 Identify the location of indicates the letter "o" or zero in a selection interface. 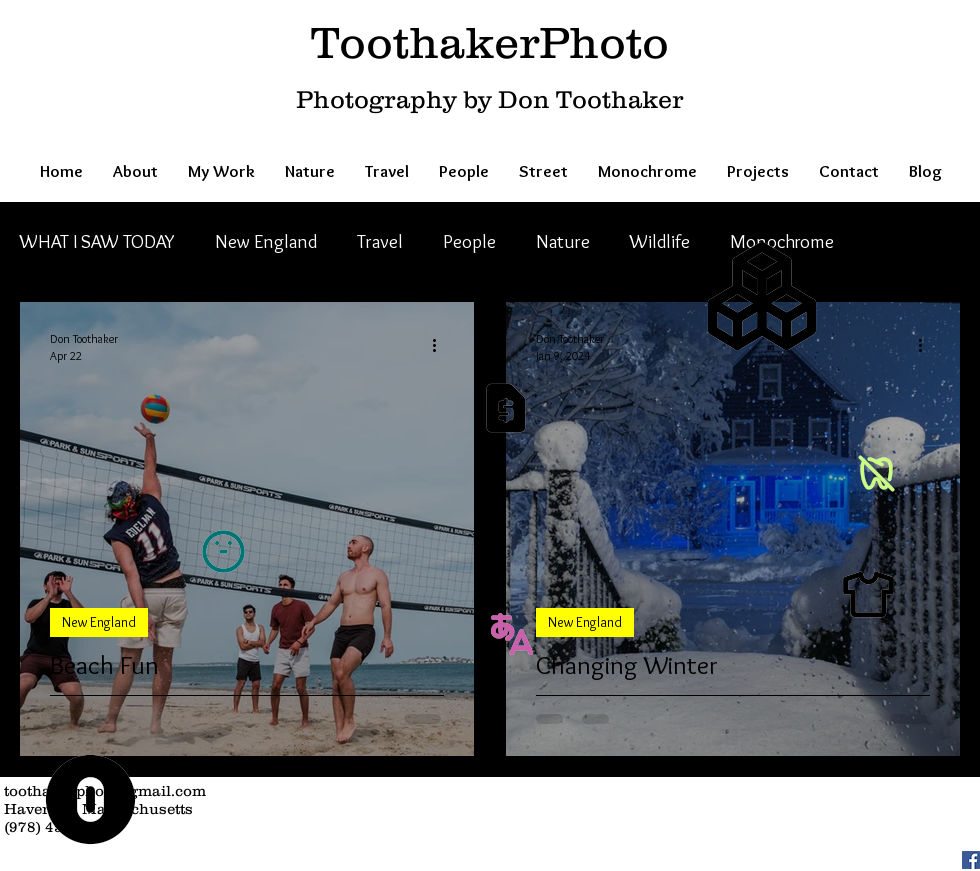
(90, 799).